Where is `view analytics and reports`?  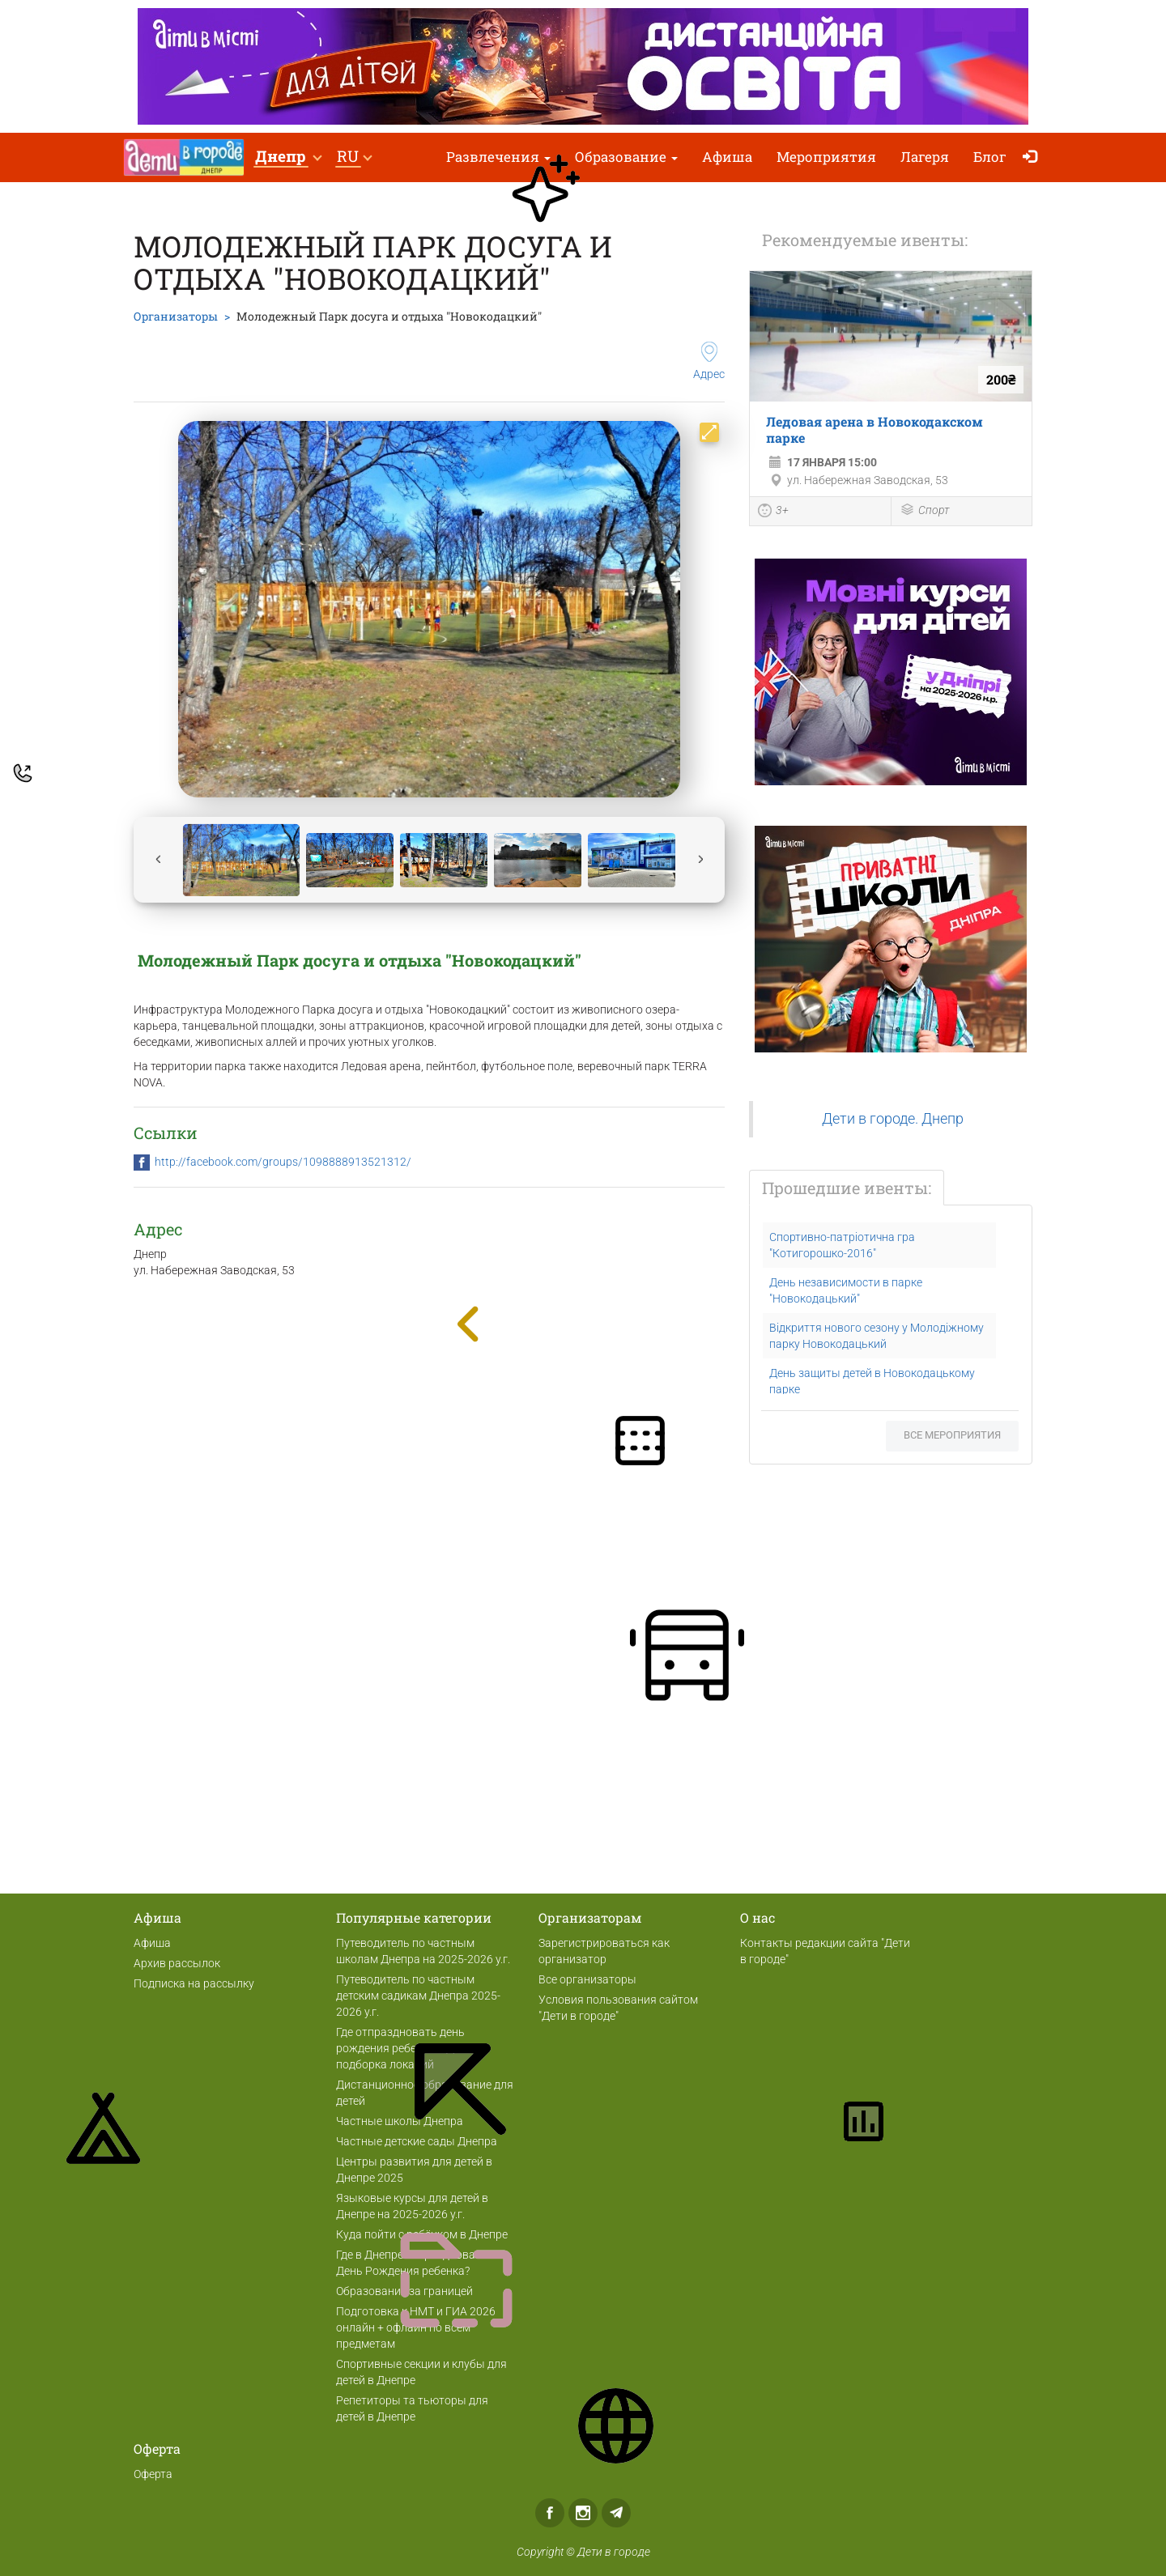
view analytics and reports is located at coordinates (863, 2121).